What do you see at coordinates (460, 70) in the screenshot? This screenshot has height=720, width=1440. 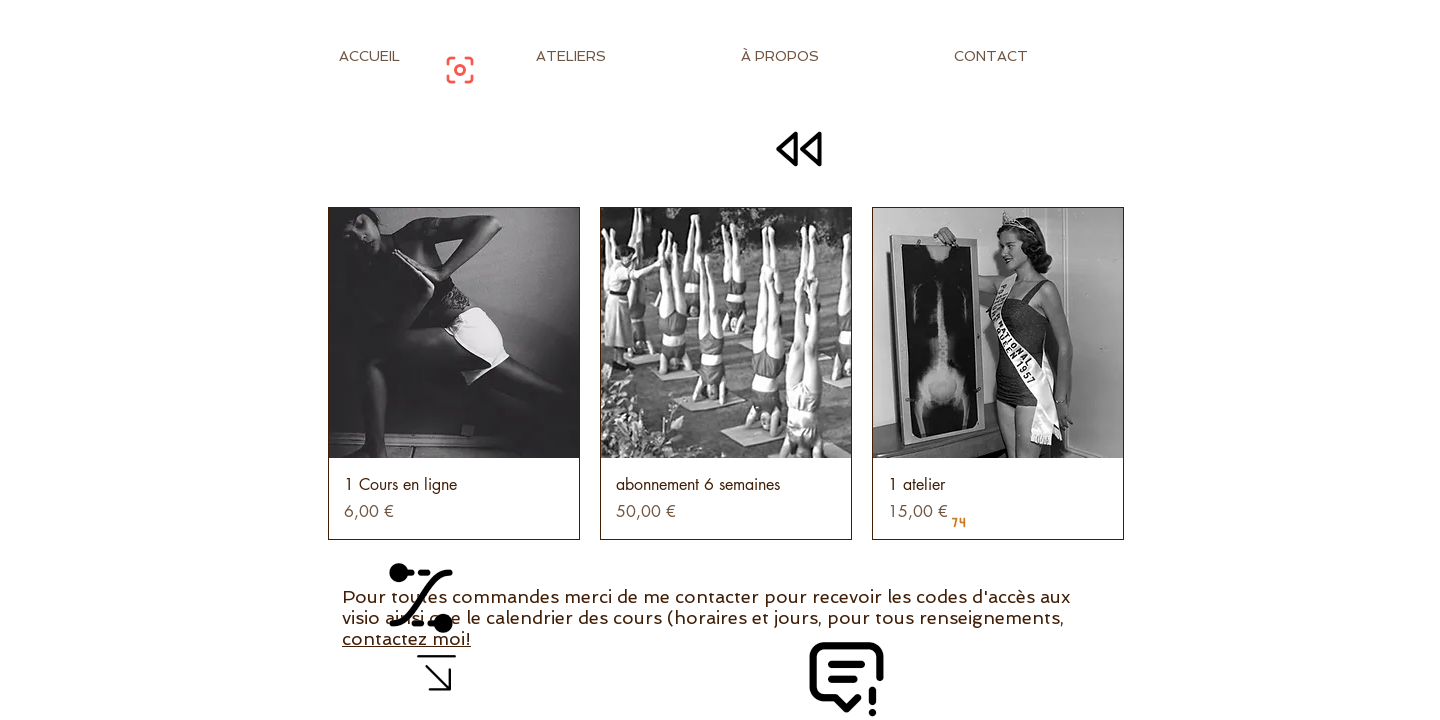 I see `capture a screenshot or photo` at bounding box center [460, 70].